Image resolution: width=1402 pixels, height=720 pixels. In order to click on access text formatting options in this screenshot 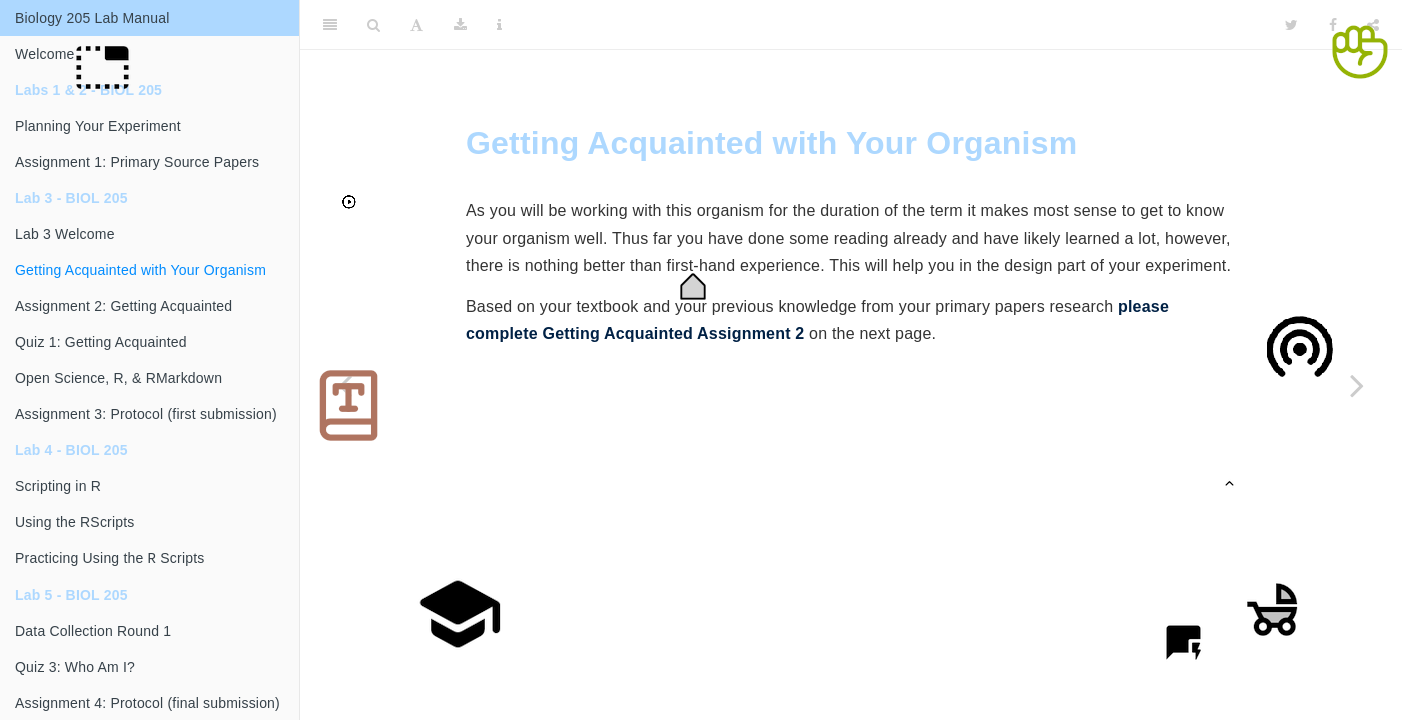, I will do `click(348, 405)`.